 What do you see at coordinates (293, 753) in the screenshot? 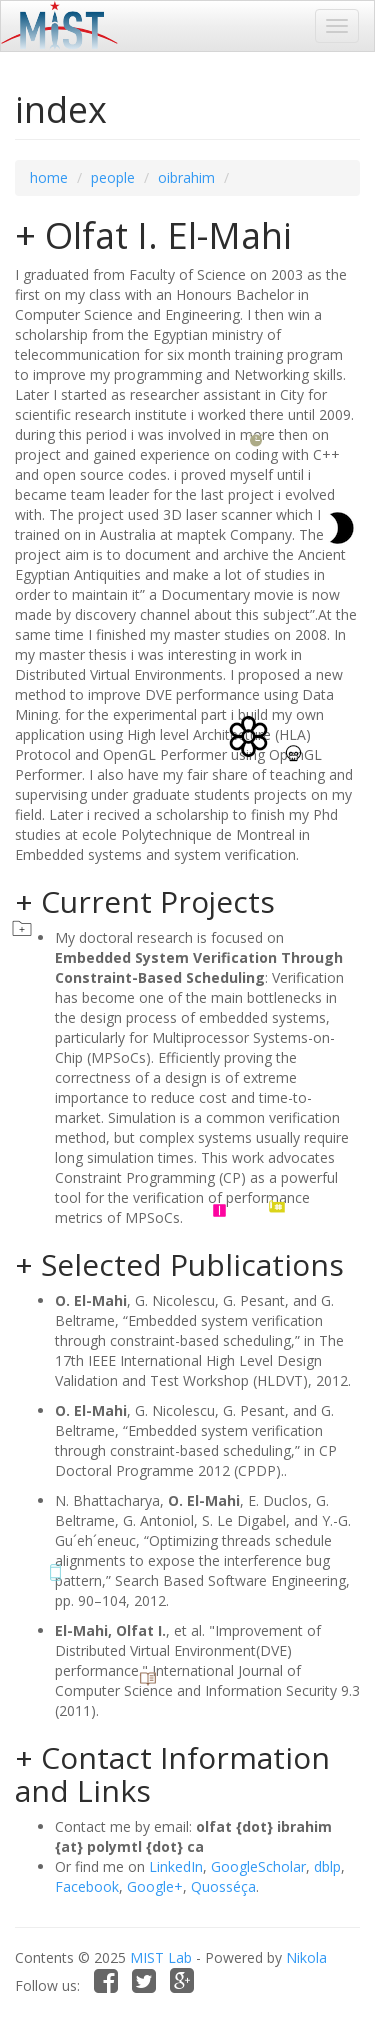
I see `indicates danger or fatal error` at bounding box center [293, 753].